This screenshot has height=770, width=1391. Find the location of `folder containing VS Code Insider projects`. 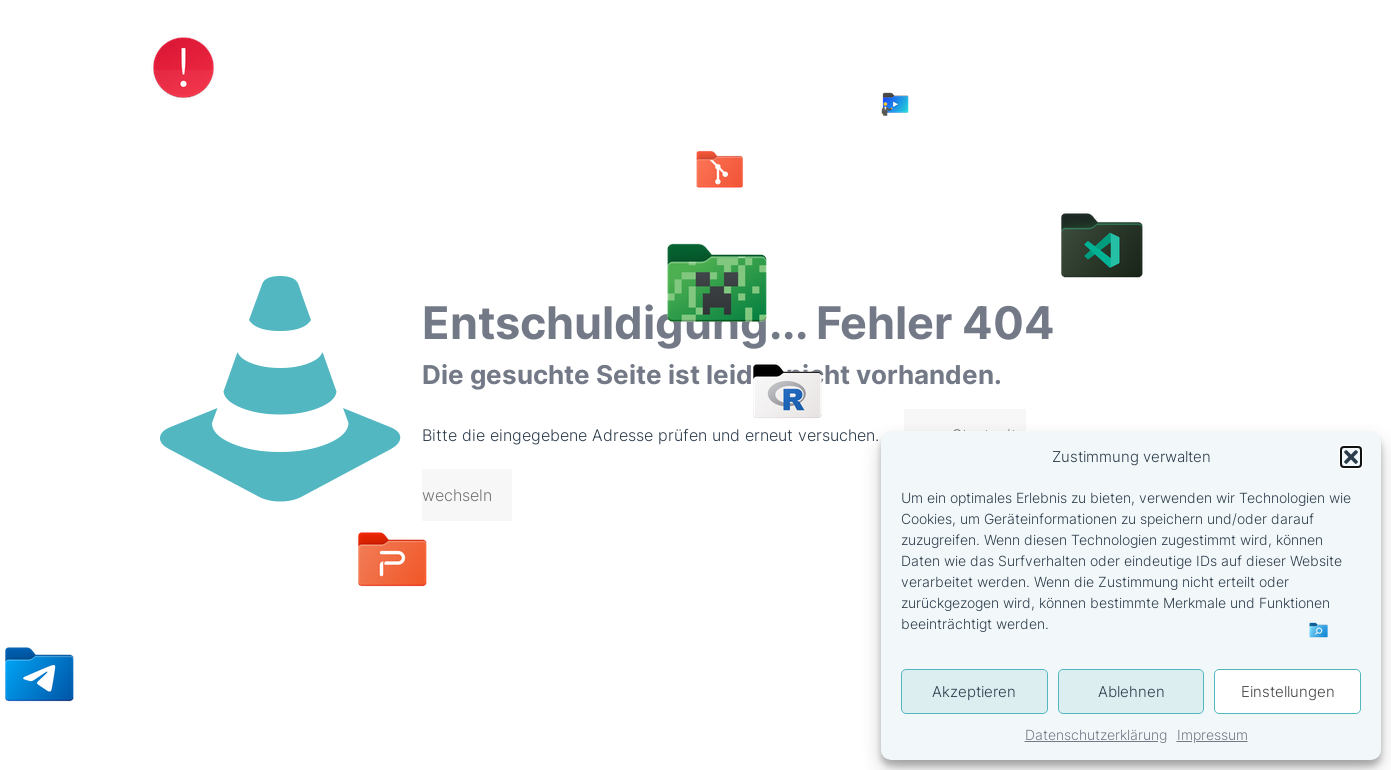

folder containing VS Code Insider projects is located at coordinates (1101, 247).